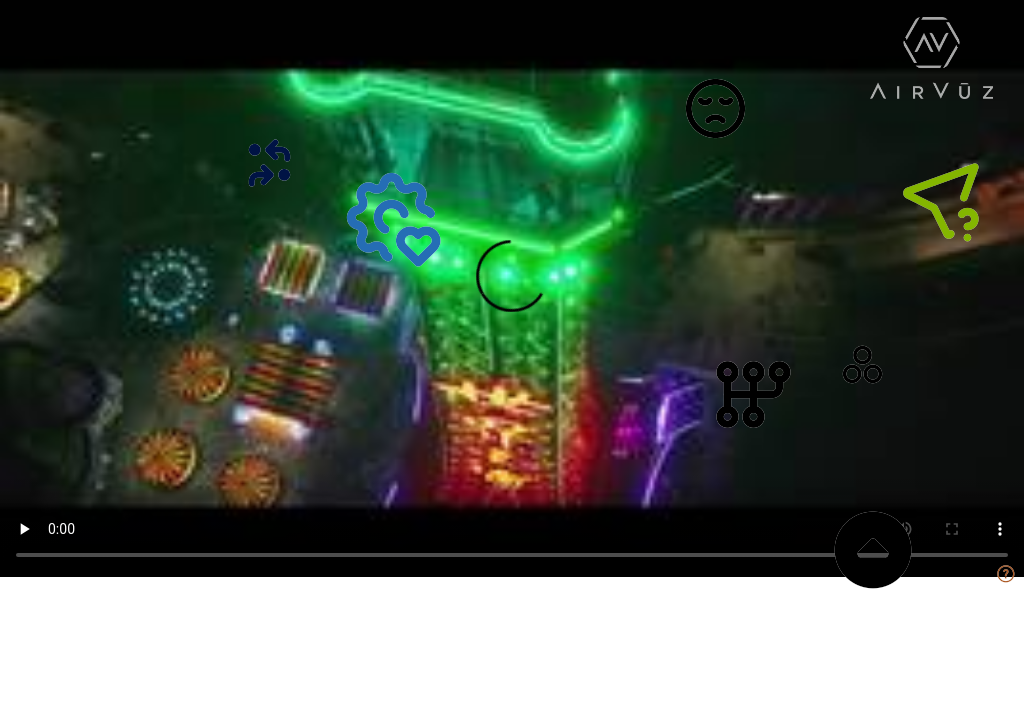 This screenshot has height=720, width=1024. Describe the element at coordinates (391, 217) in the screenshot. I see `customize your favorites or liked items settings` at that location.